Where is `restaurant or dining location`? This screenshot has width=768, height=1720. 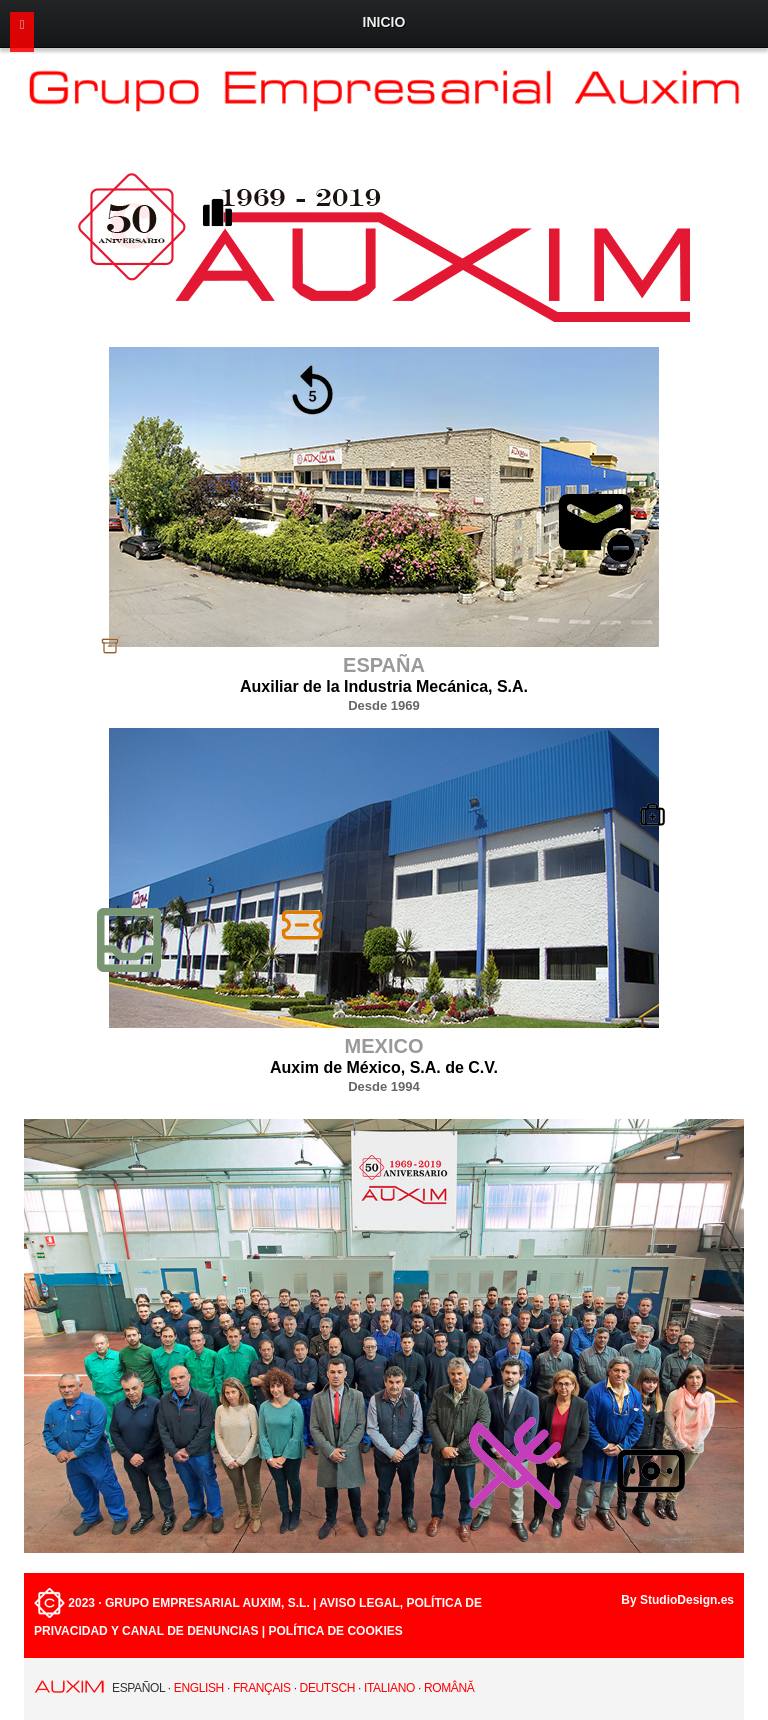
restaurant or dining location is located at coordinates (515, 1463).